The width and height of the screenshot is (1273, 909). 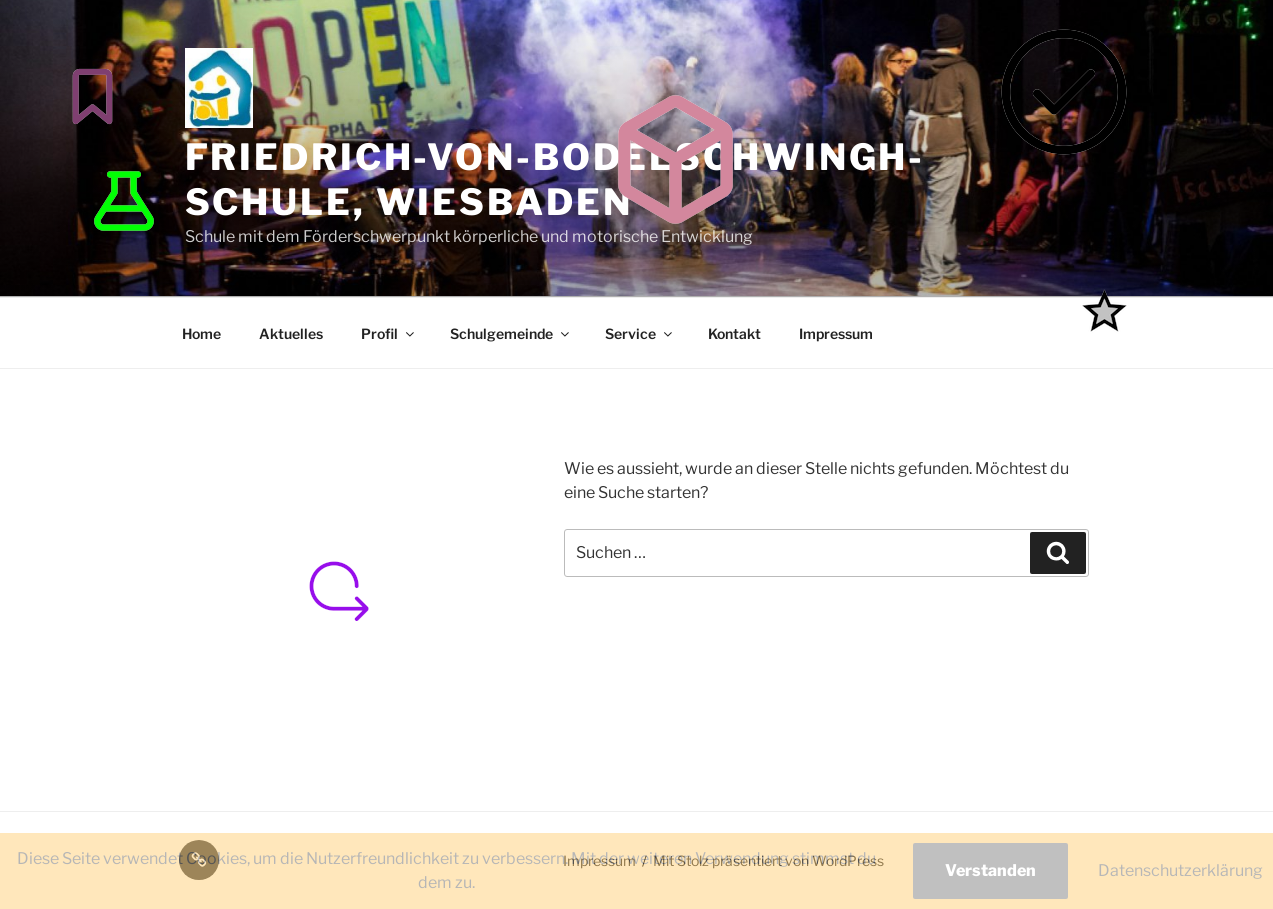 I want to click on save this item for later, so click(x=92, y=96).